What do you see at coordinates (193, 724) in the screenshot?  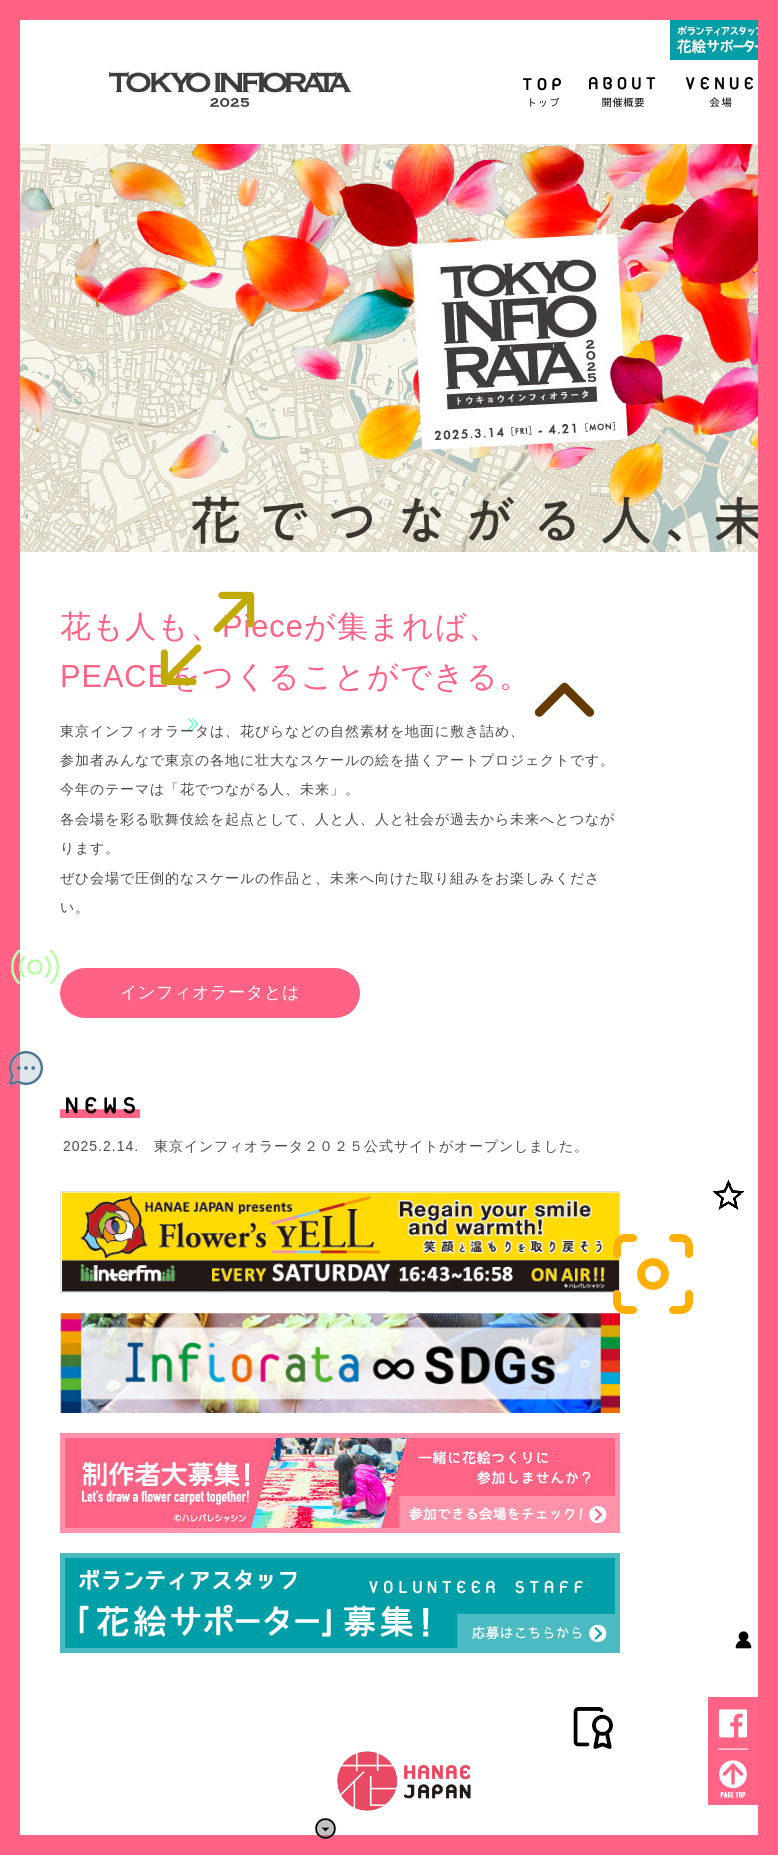 I see `skip forward or advance quickly` at bounding box center [193, 724].